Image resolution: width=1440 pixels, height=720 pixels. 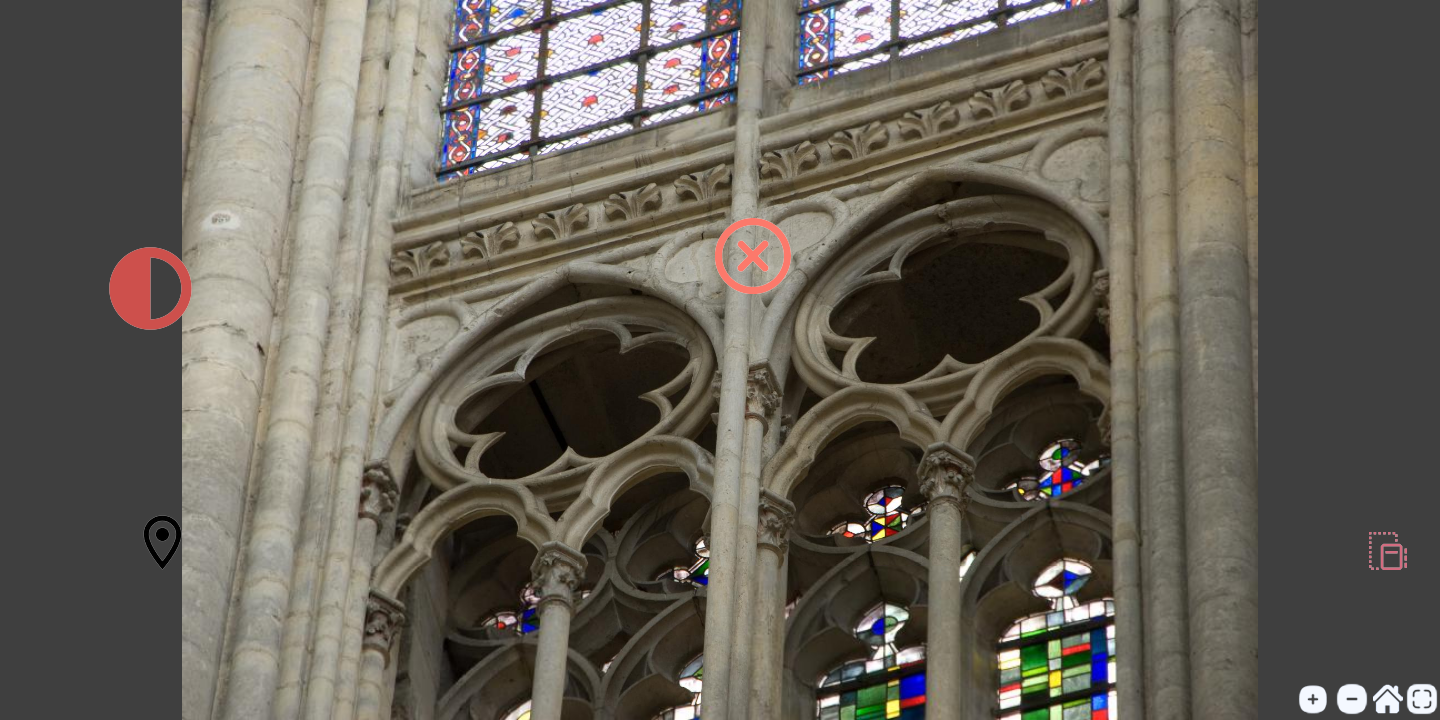 What do you see at coordinates (1388, 551) in the screenshot?
I see `create a new notebook from template` at bounding box center [1388, 551].